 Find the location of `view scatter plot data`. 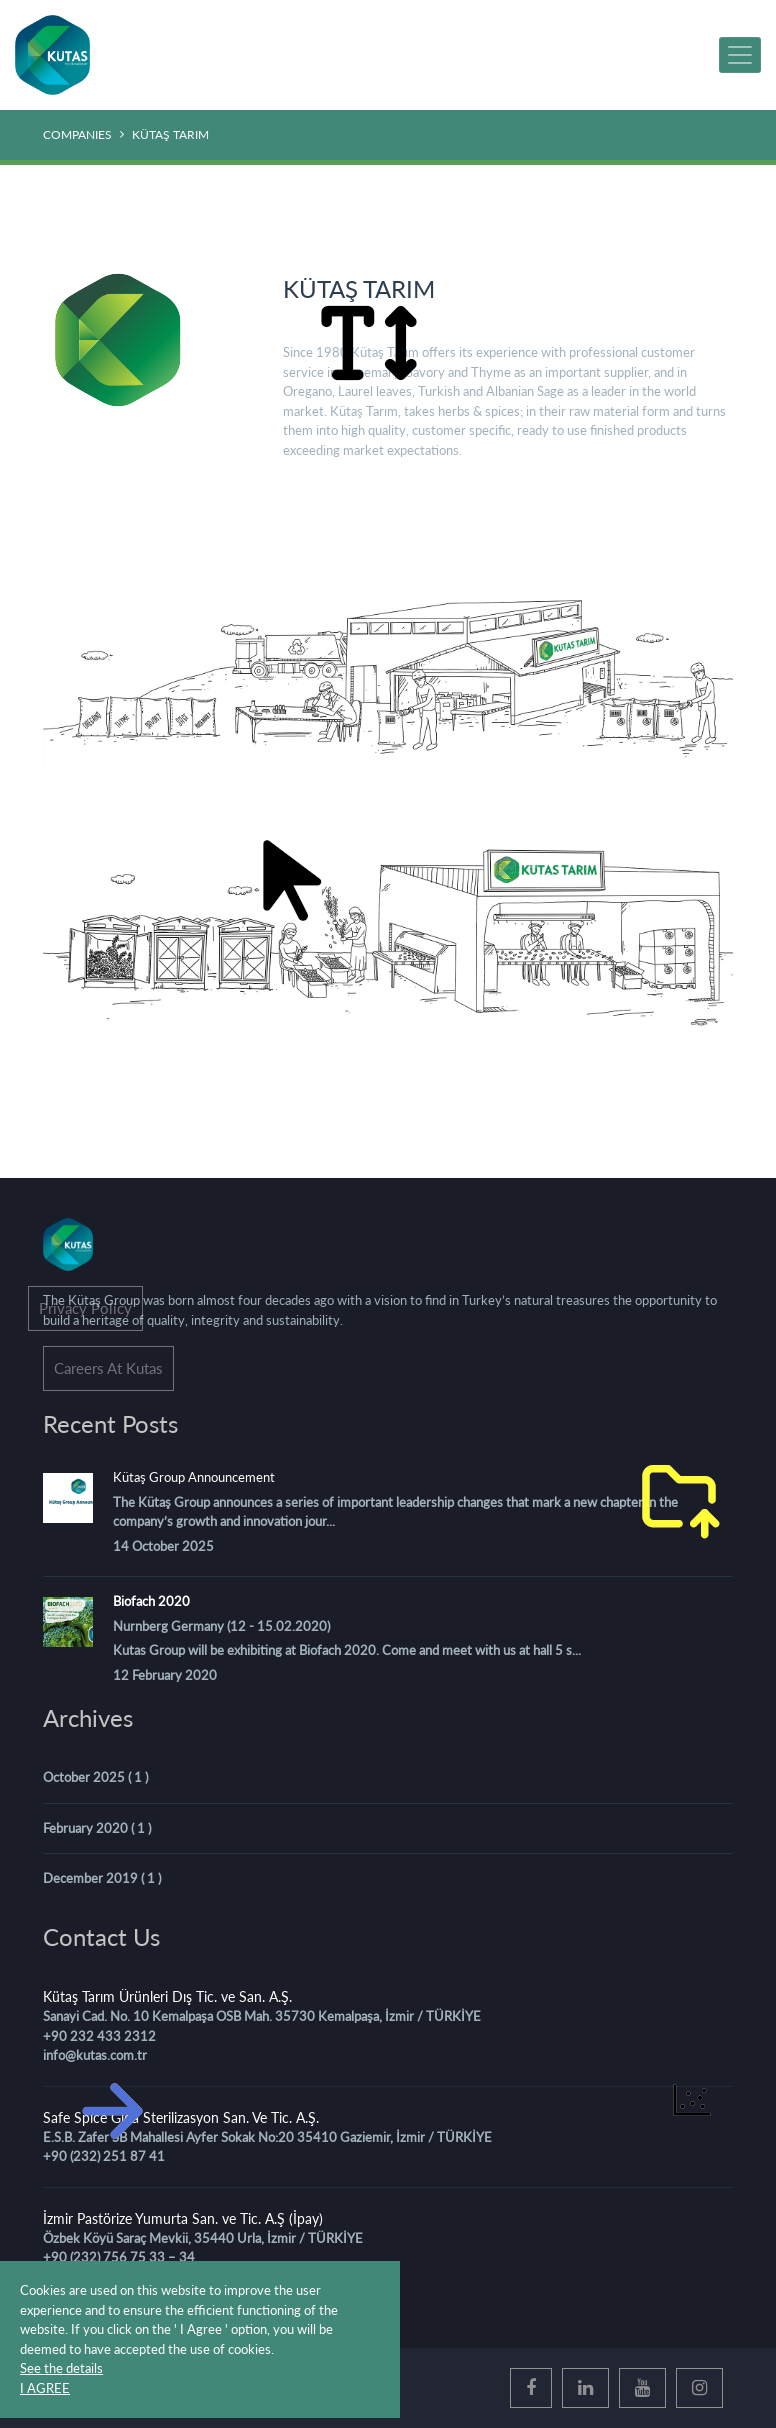

view scatter plot data is located at coordinates (692, 2100).